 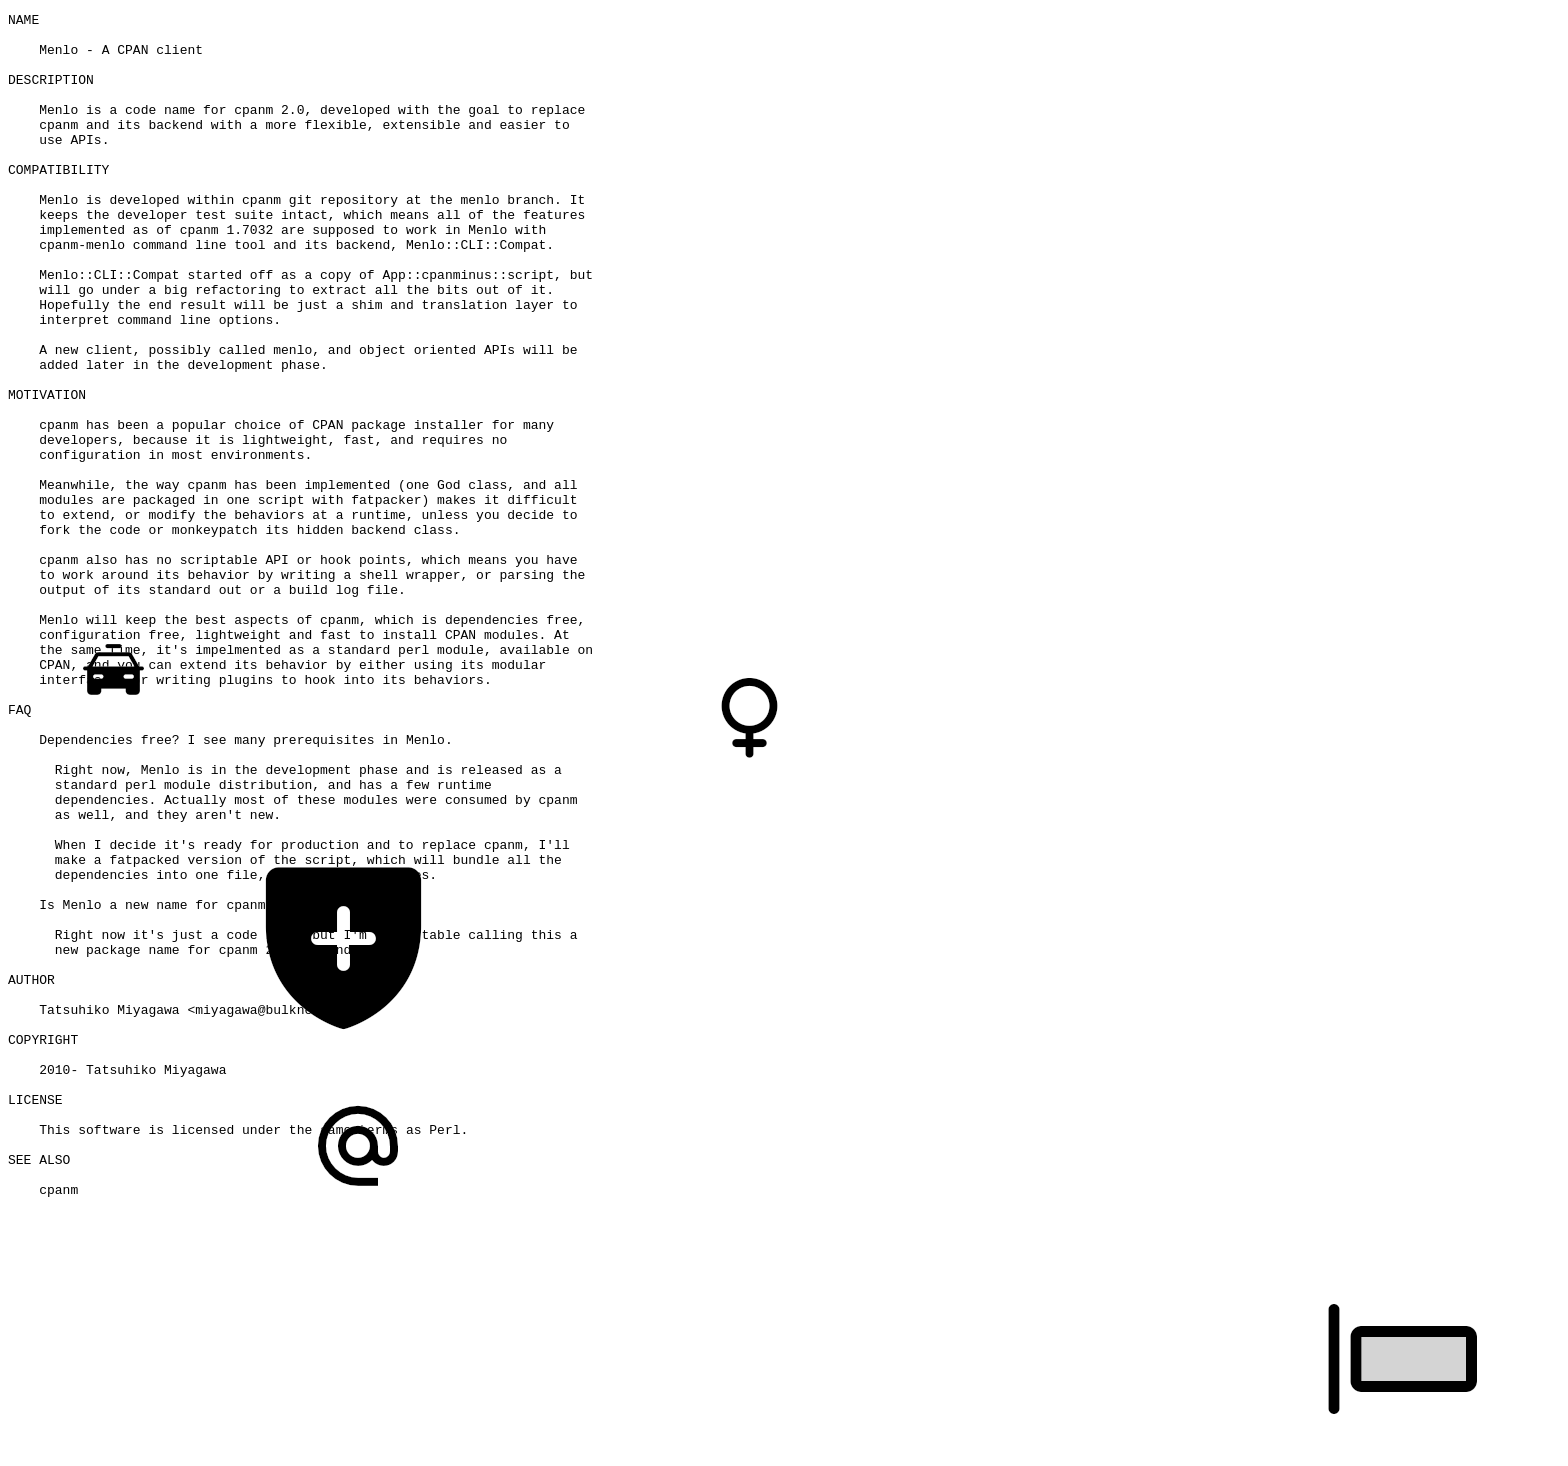 I want to click on enter or view email address, so click(x=358, y=1146).